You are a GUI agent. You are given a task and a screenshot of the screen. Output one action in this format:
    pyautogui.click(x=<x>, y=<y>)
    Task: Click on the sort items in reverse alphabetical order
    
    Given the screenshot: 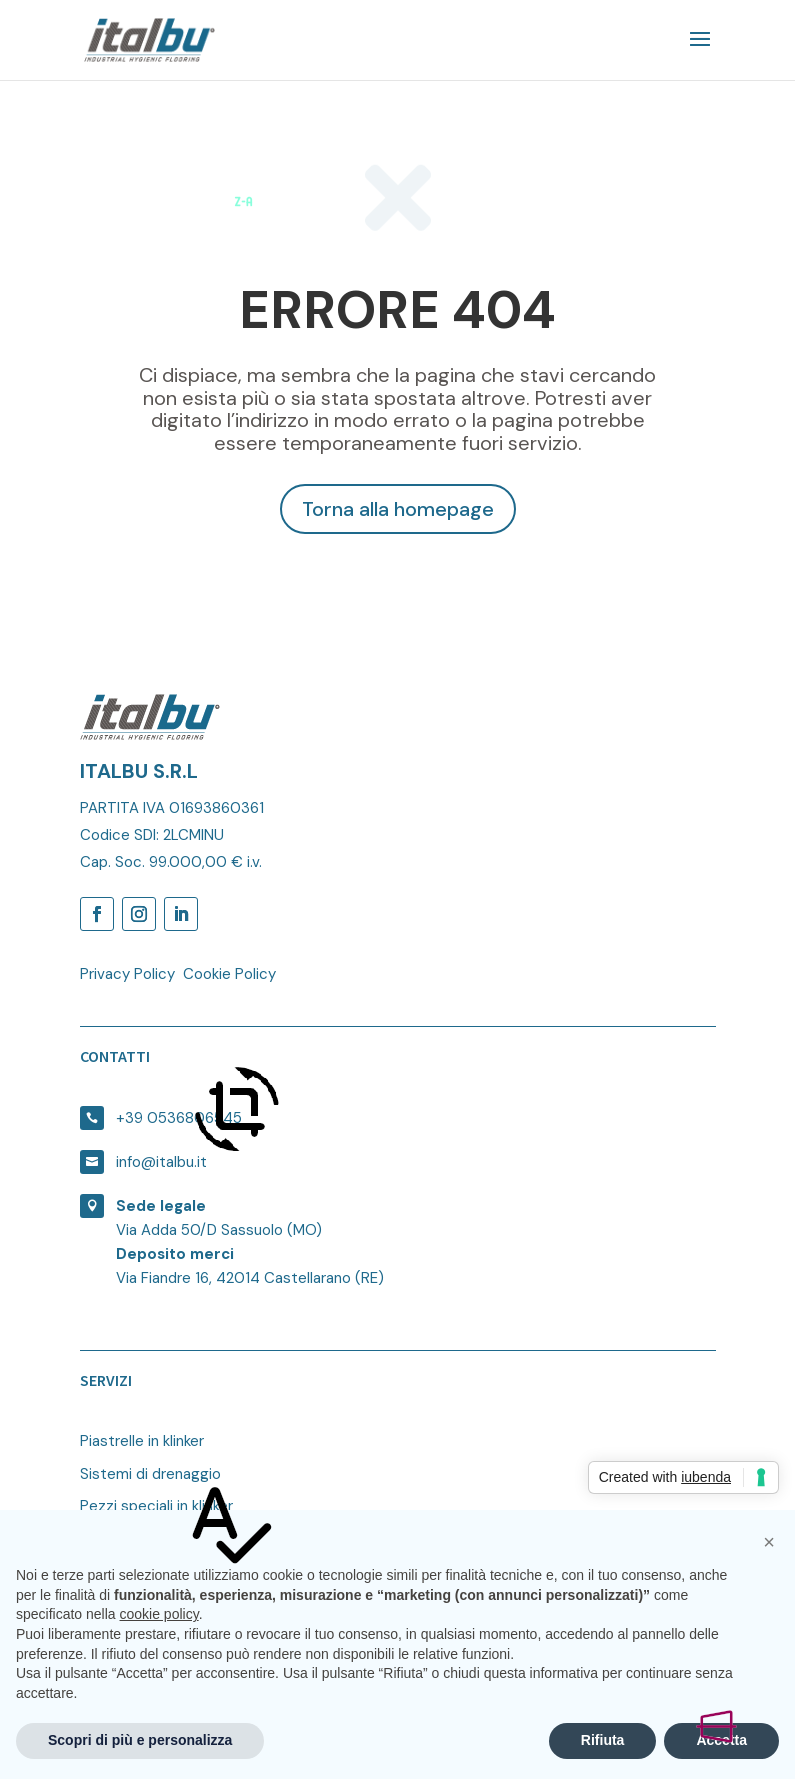 What is the action you would take?
    pyautogui.click(x=243, y=201)
    